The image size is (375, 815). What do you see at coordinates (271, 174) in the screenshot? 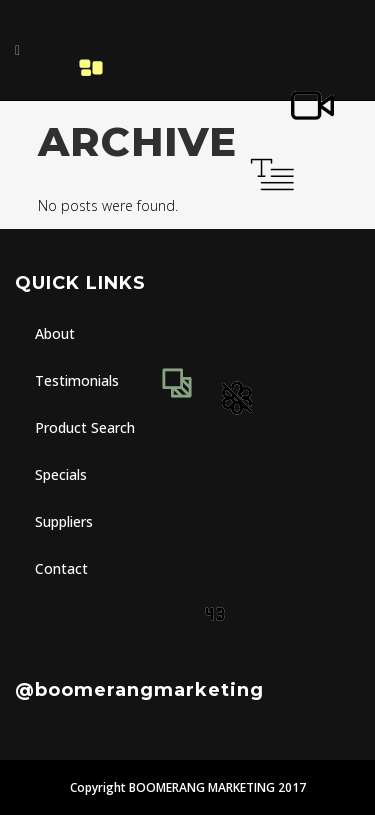
I see `read new york times article` at bounding box center [271, 174].